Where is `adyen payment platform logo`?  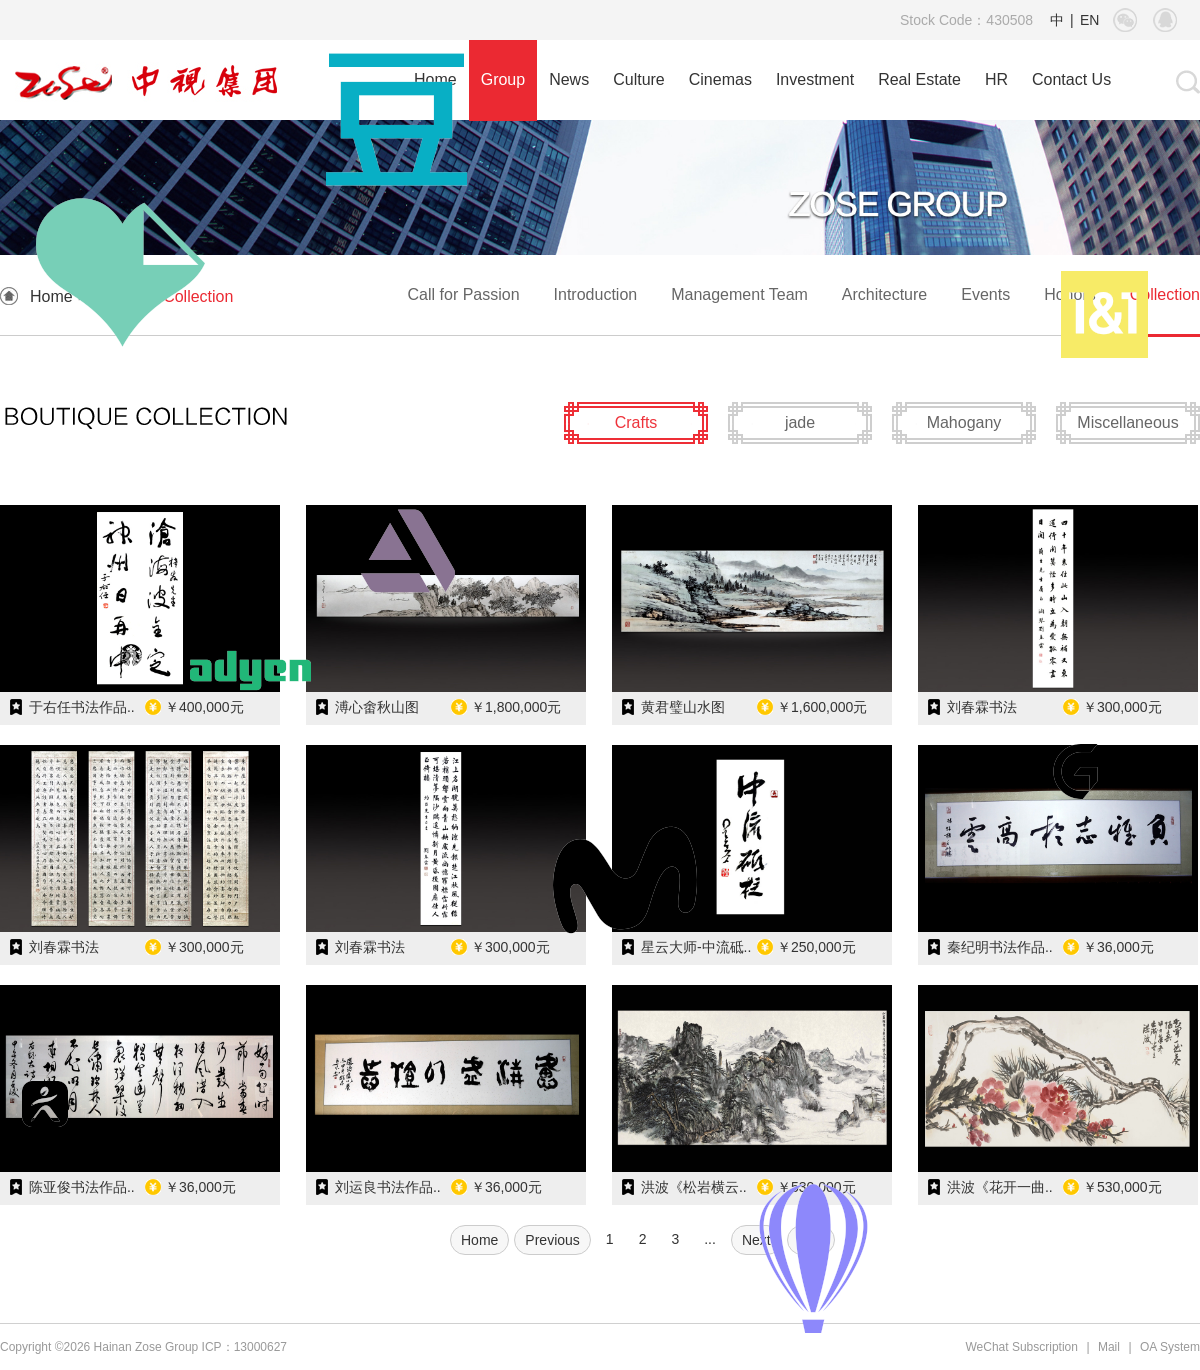
adyen payment platform logo is located at coordinates (250, 670).